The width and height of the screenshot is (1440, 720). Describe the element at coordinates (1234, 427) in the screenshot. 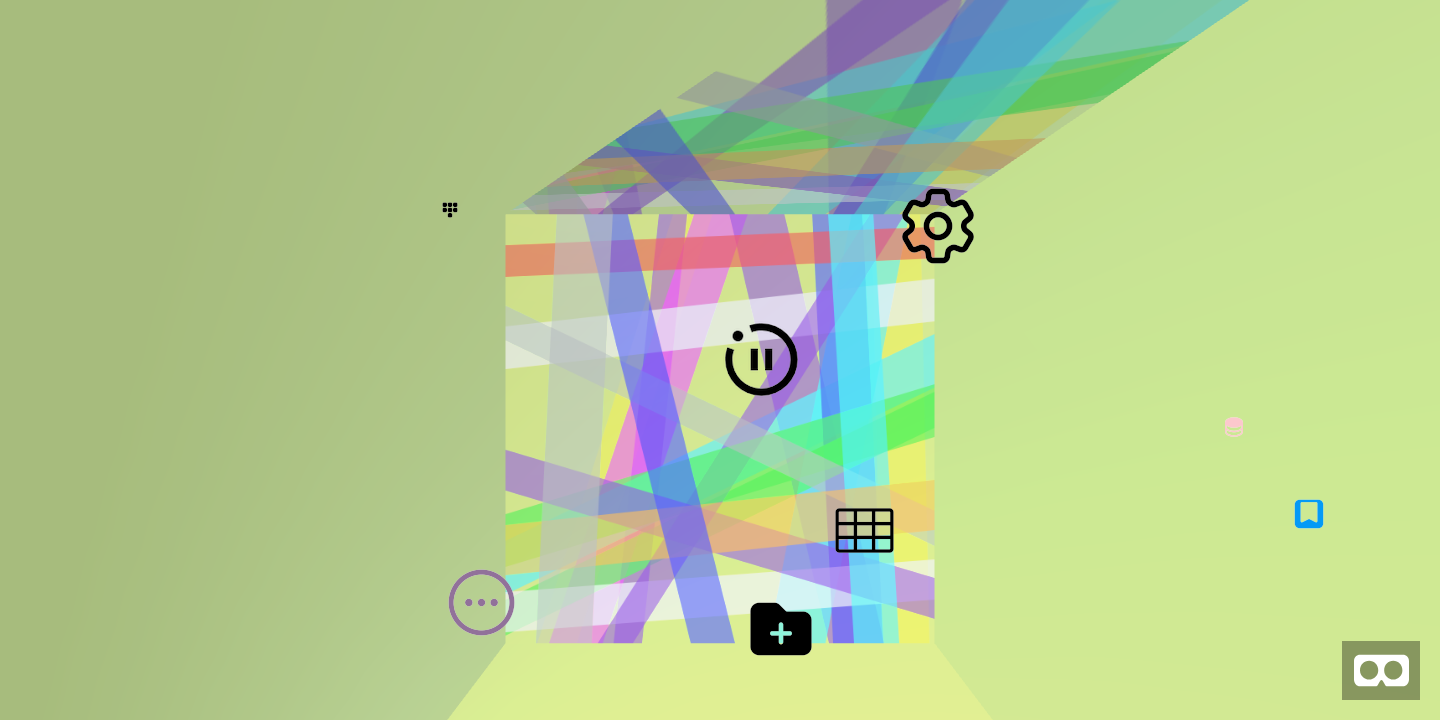

I see `access database or data storage` at that location.